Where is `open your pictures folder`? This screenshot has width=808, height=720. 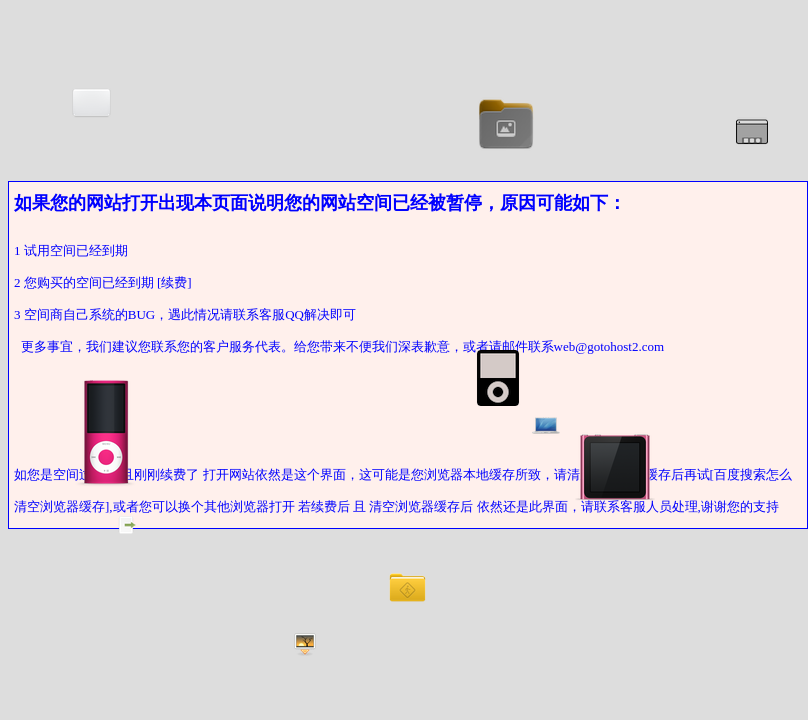
open your pictures folder is located at coordinates (506, 124).